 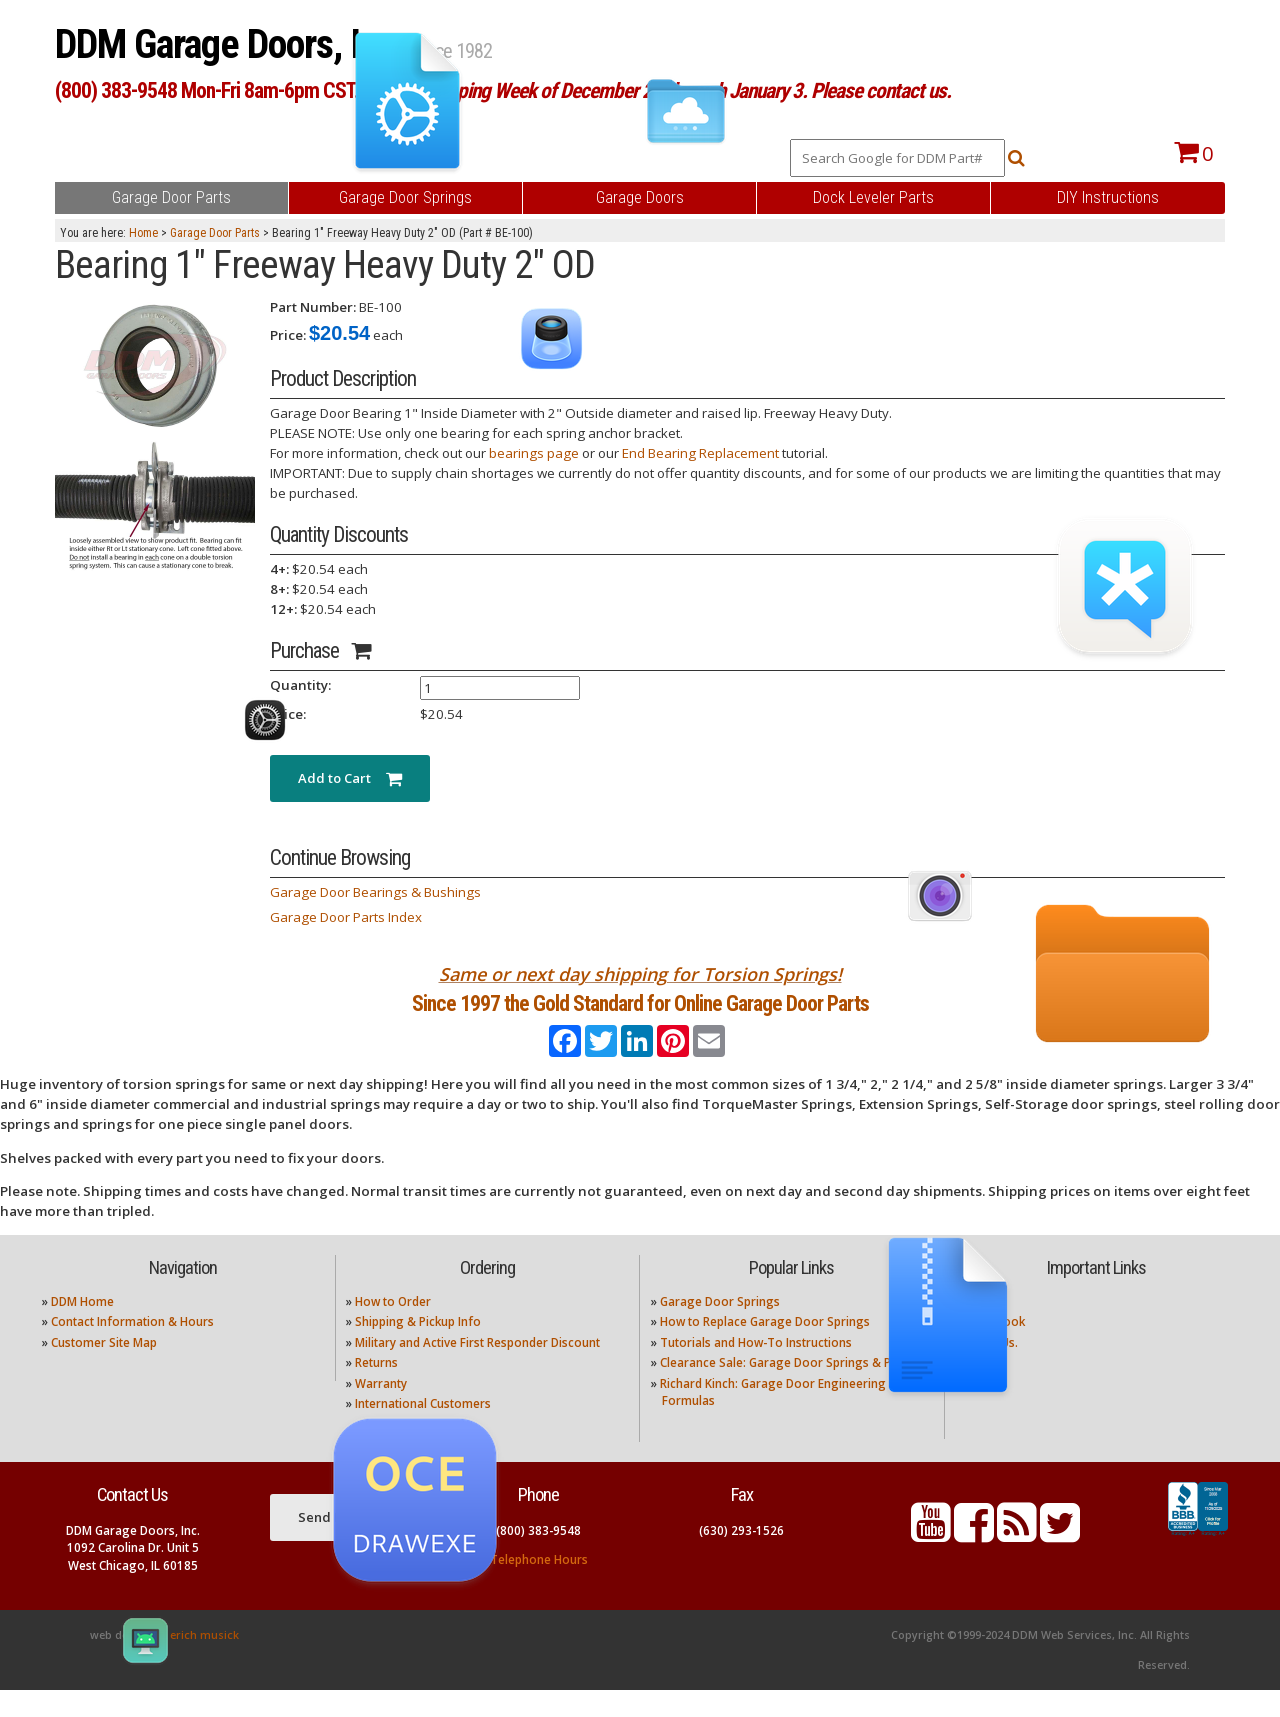 I want to click on open folder containing files, so click(x=1122, y=973).